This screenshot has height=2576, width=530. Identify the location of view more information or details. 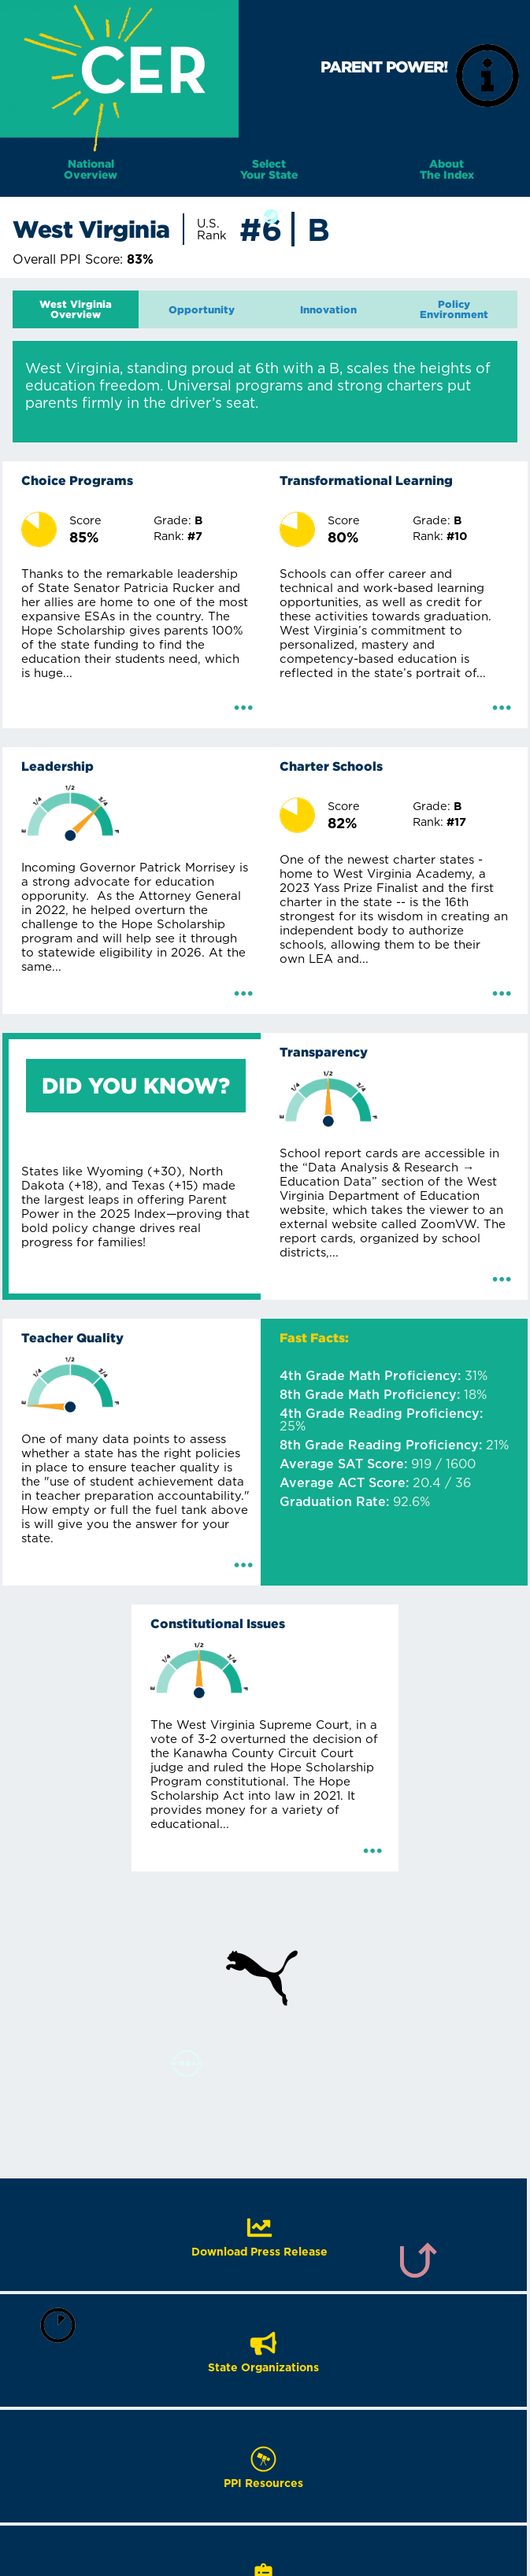
(487, 76).